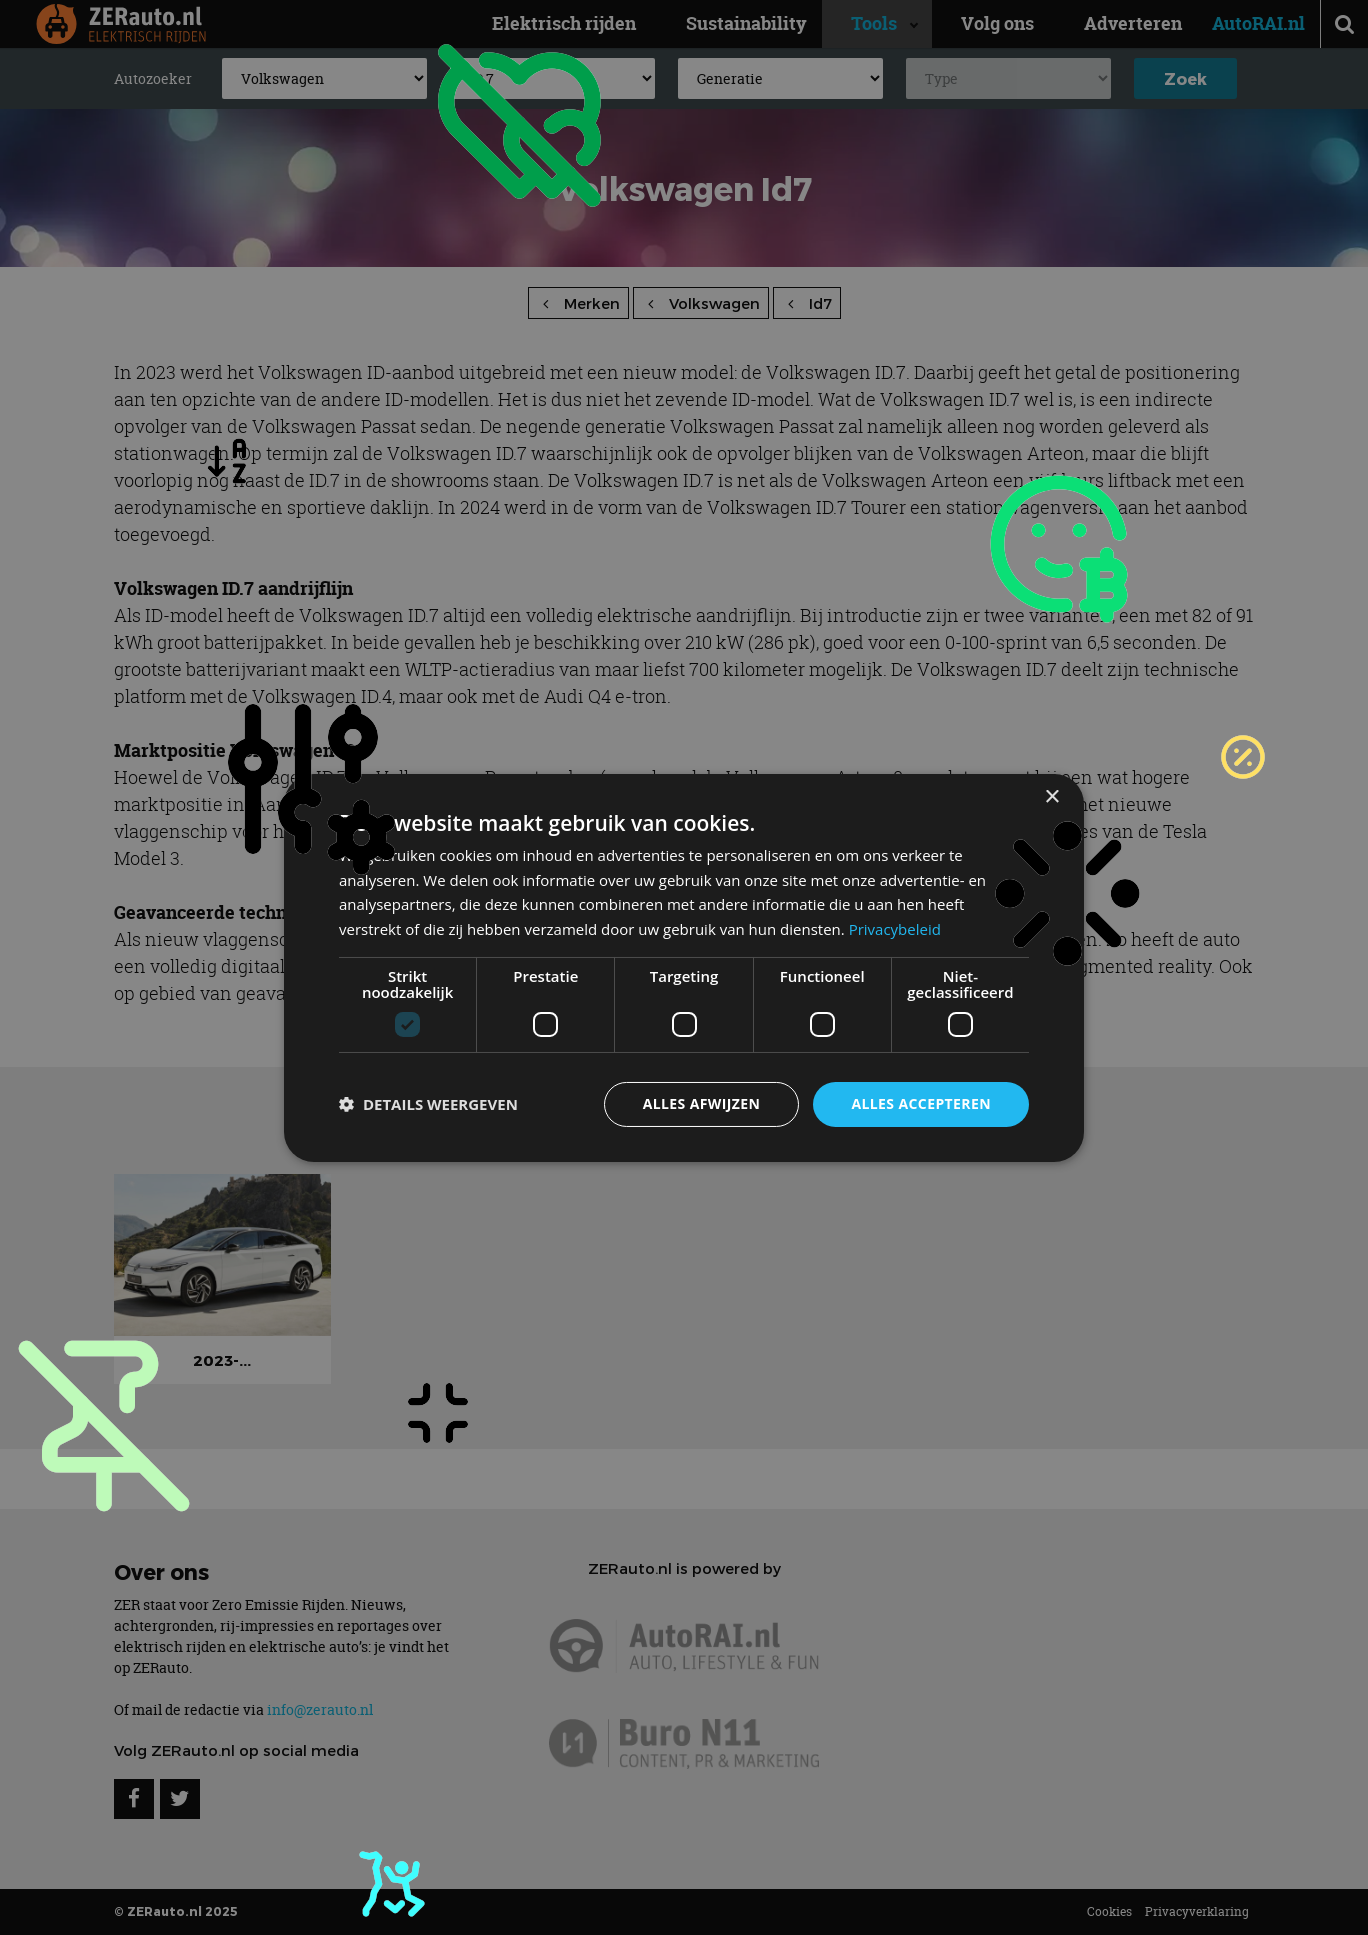  What do you see at coordinates (303, 779) in the screenshot?
I see `access advanced settings or configuration options` at bounding box center [303, 779].